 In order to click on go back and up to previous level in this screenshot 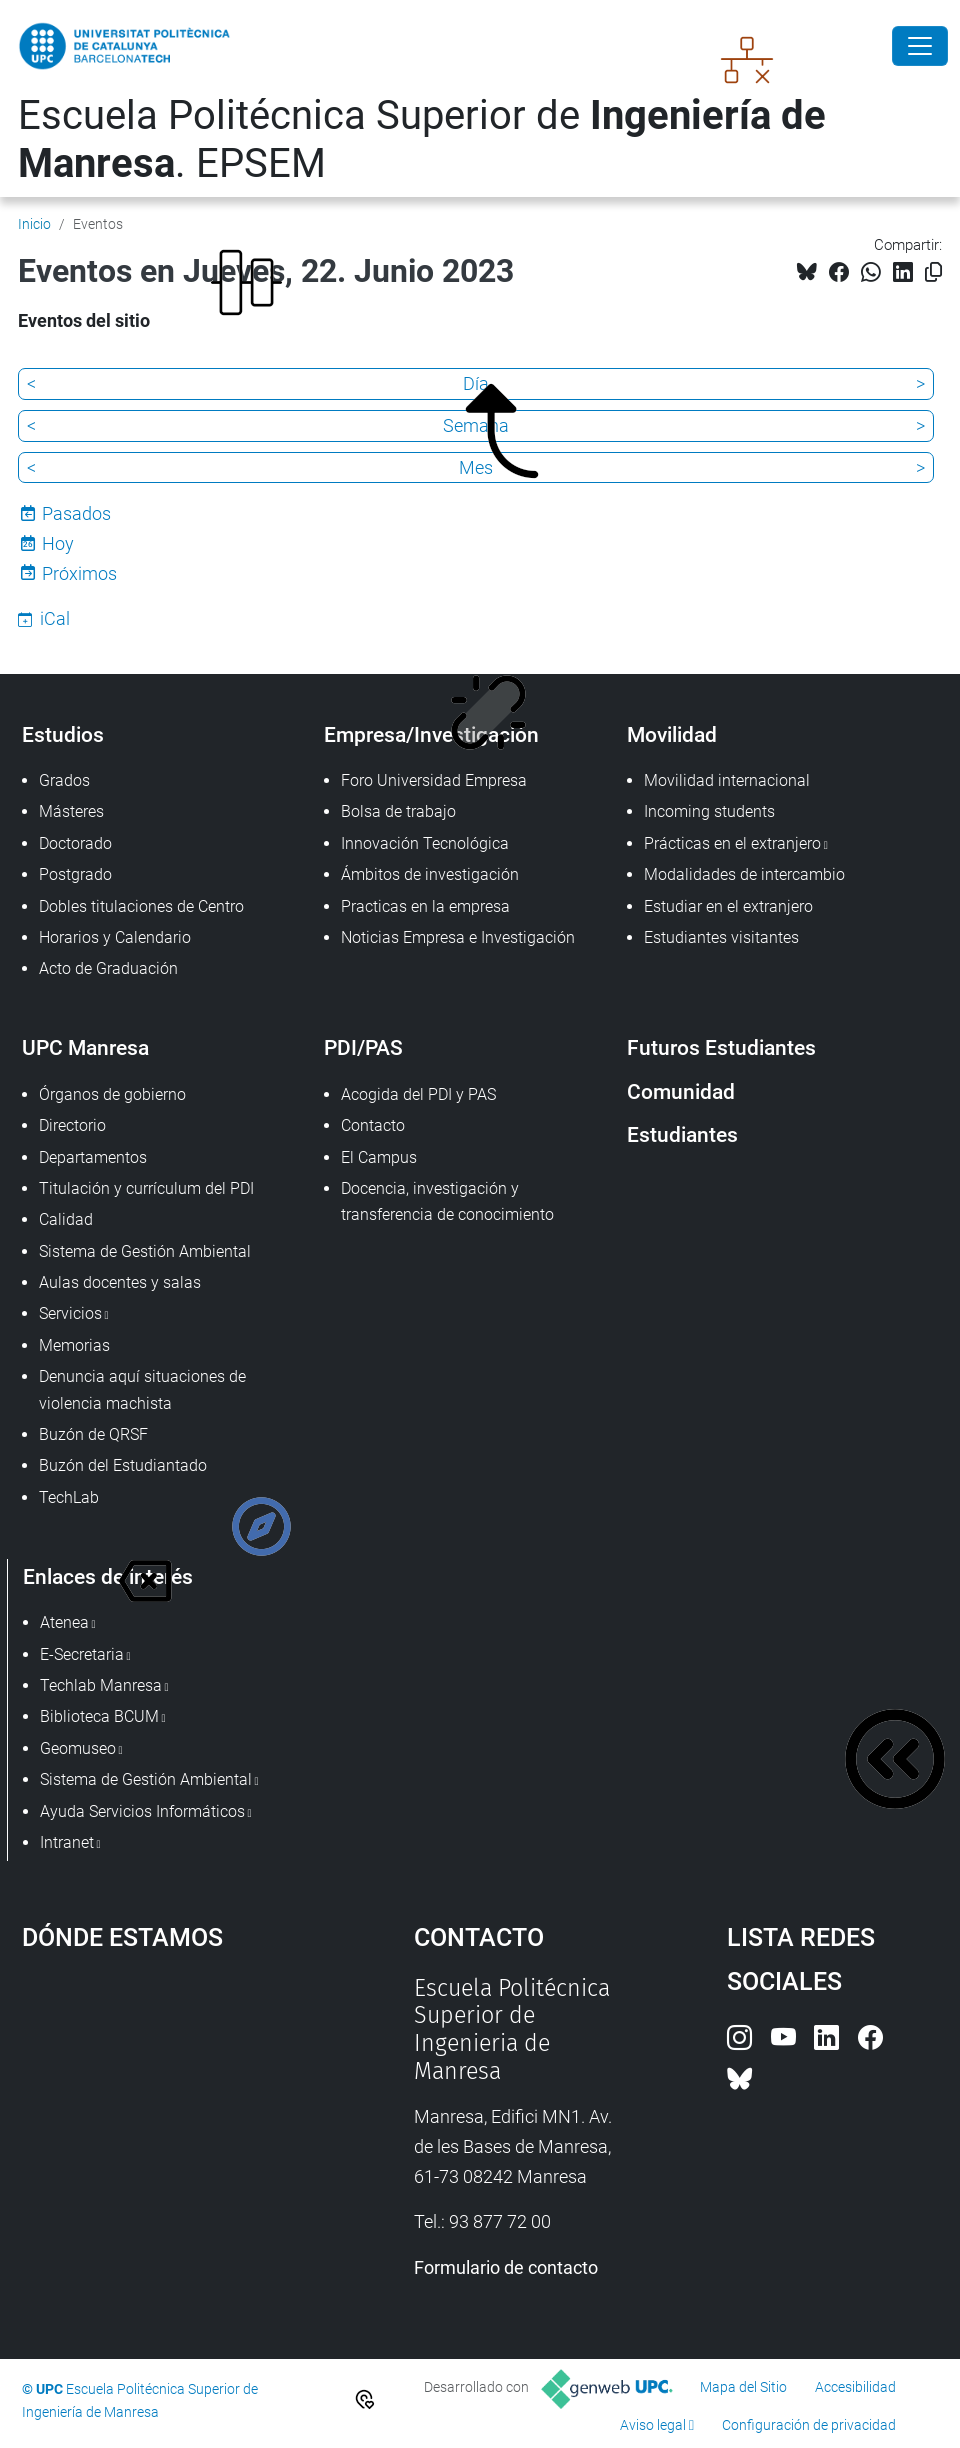, I will do `click(502, 431)`.